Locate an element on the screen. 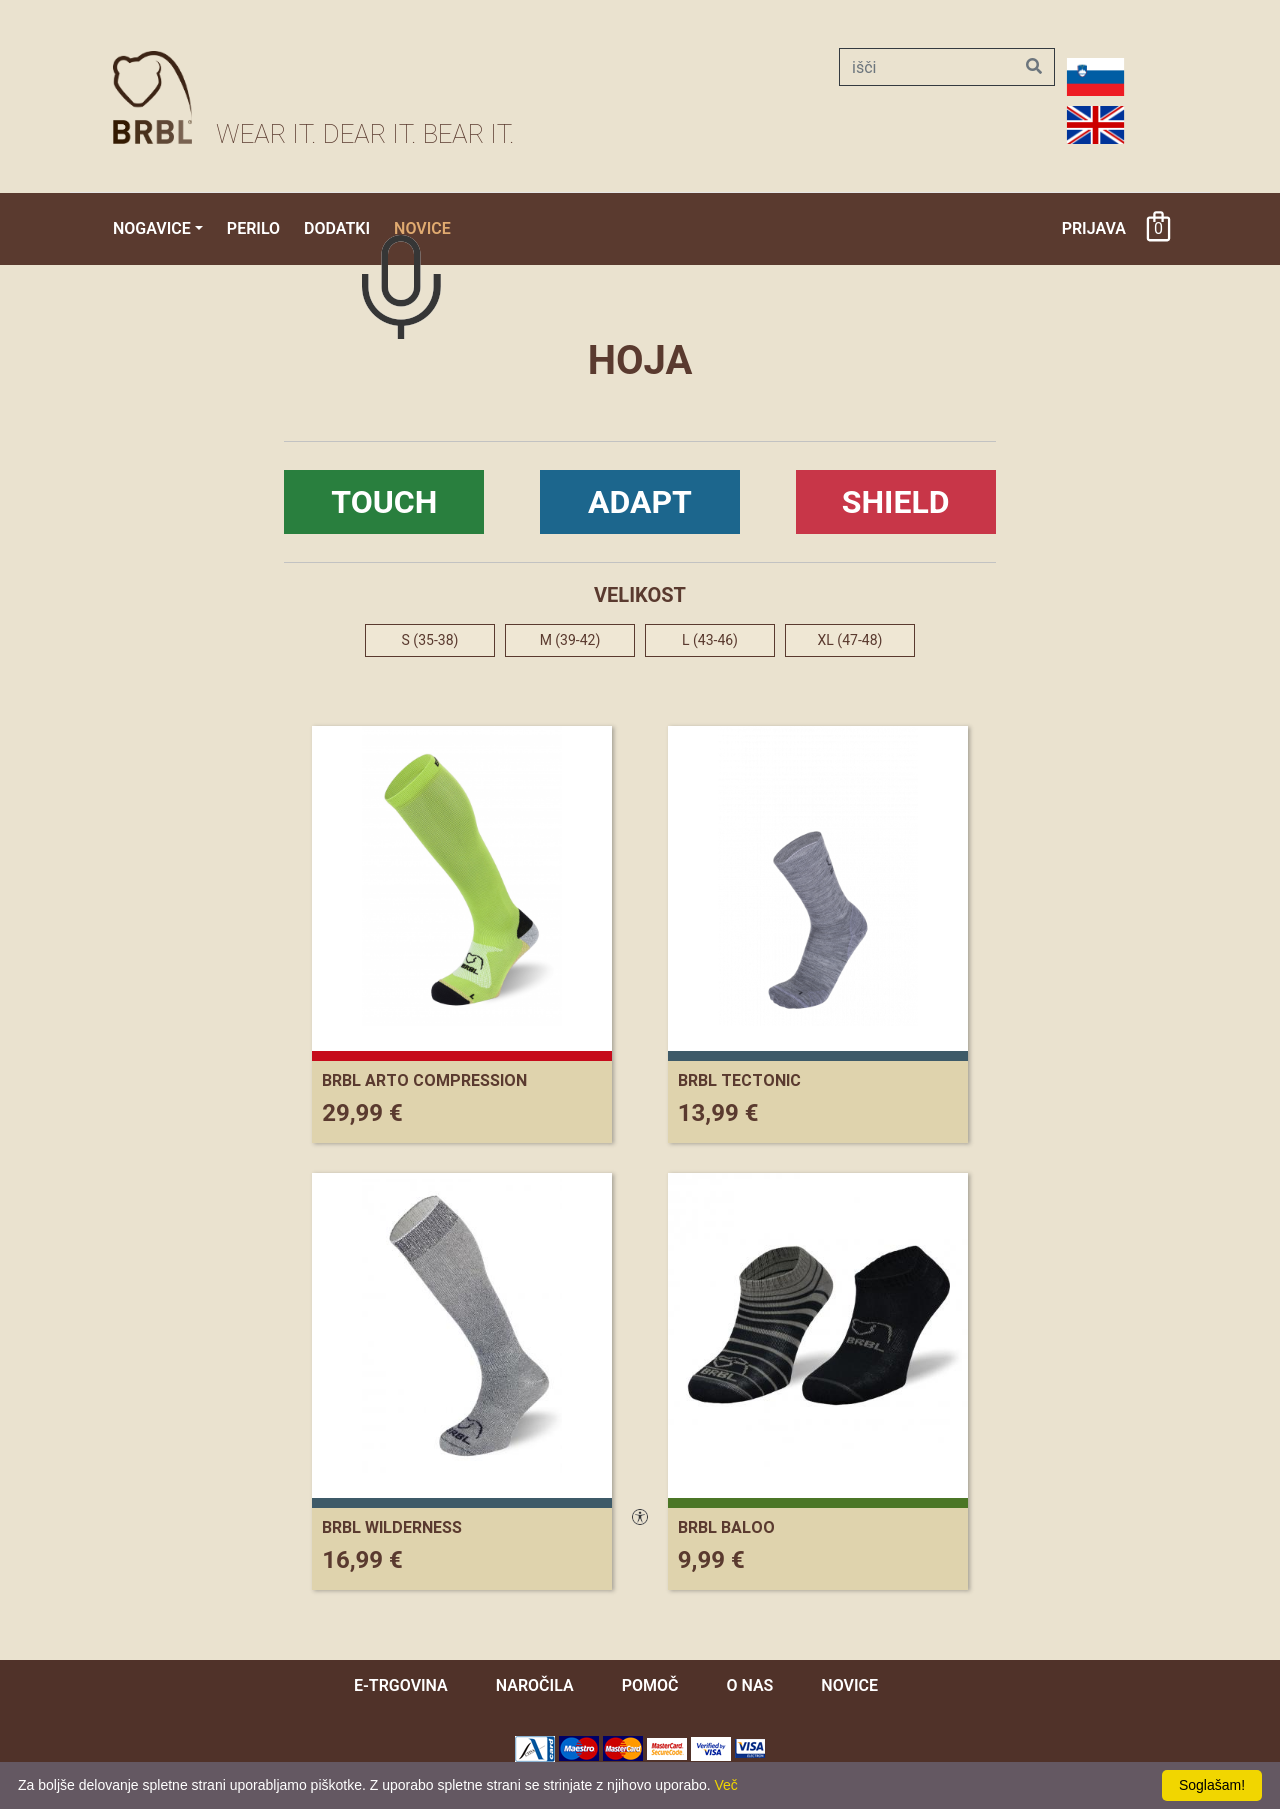 This screenshot has width=1280, height=1809. access microphone settings is located at coordinates (401, 287).